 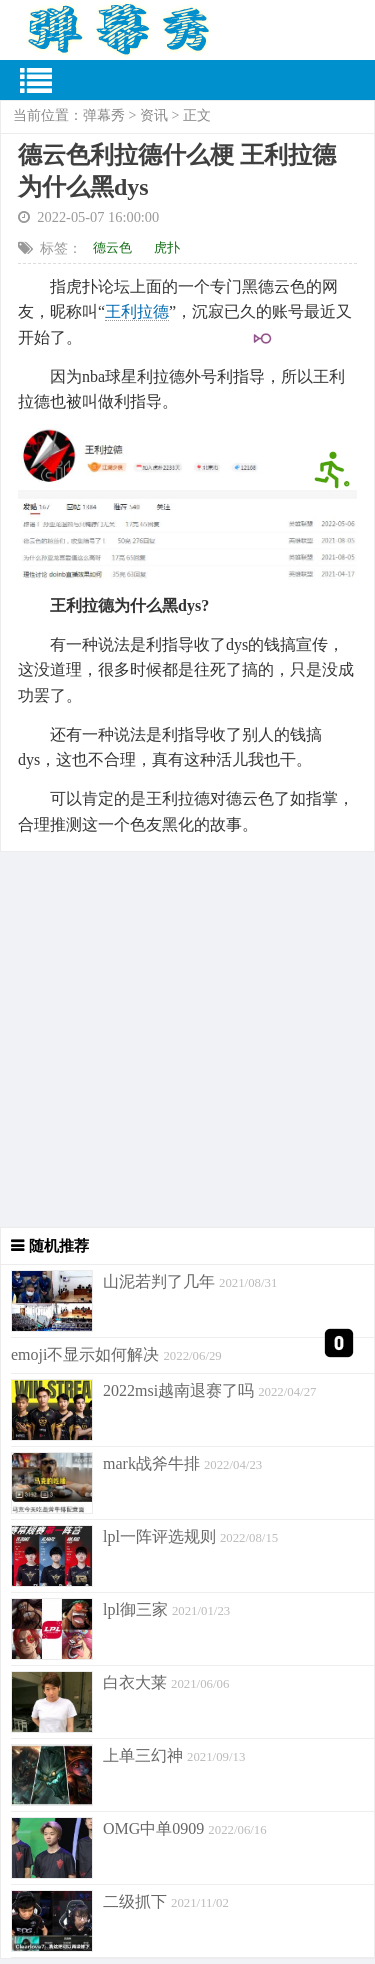 I want to click on select third gender or non-binary option, so click(x=262, y=338).